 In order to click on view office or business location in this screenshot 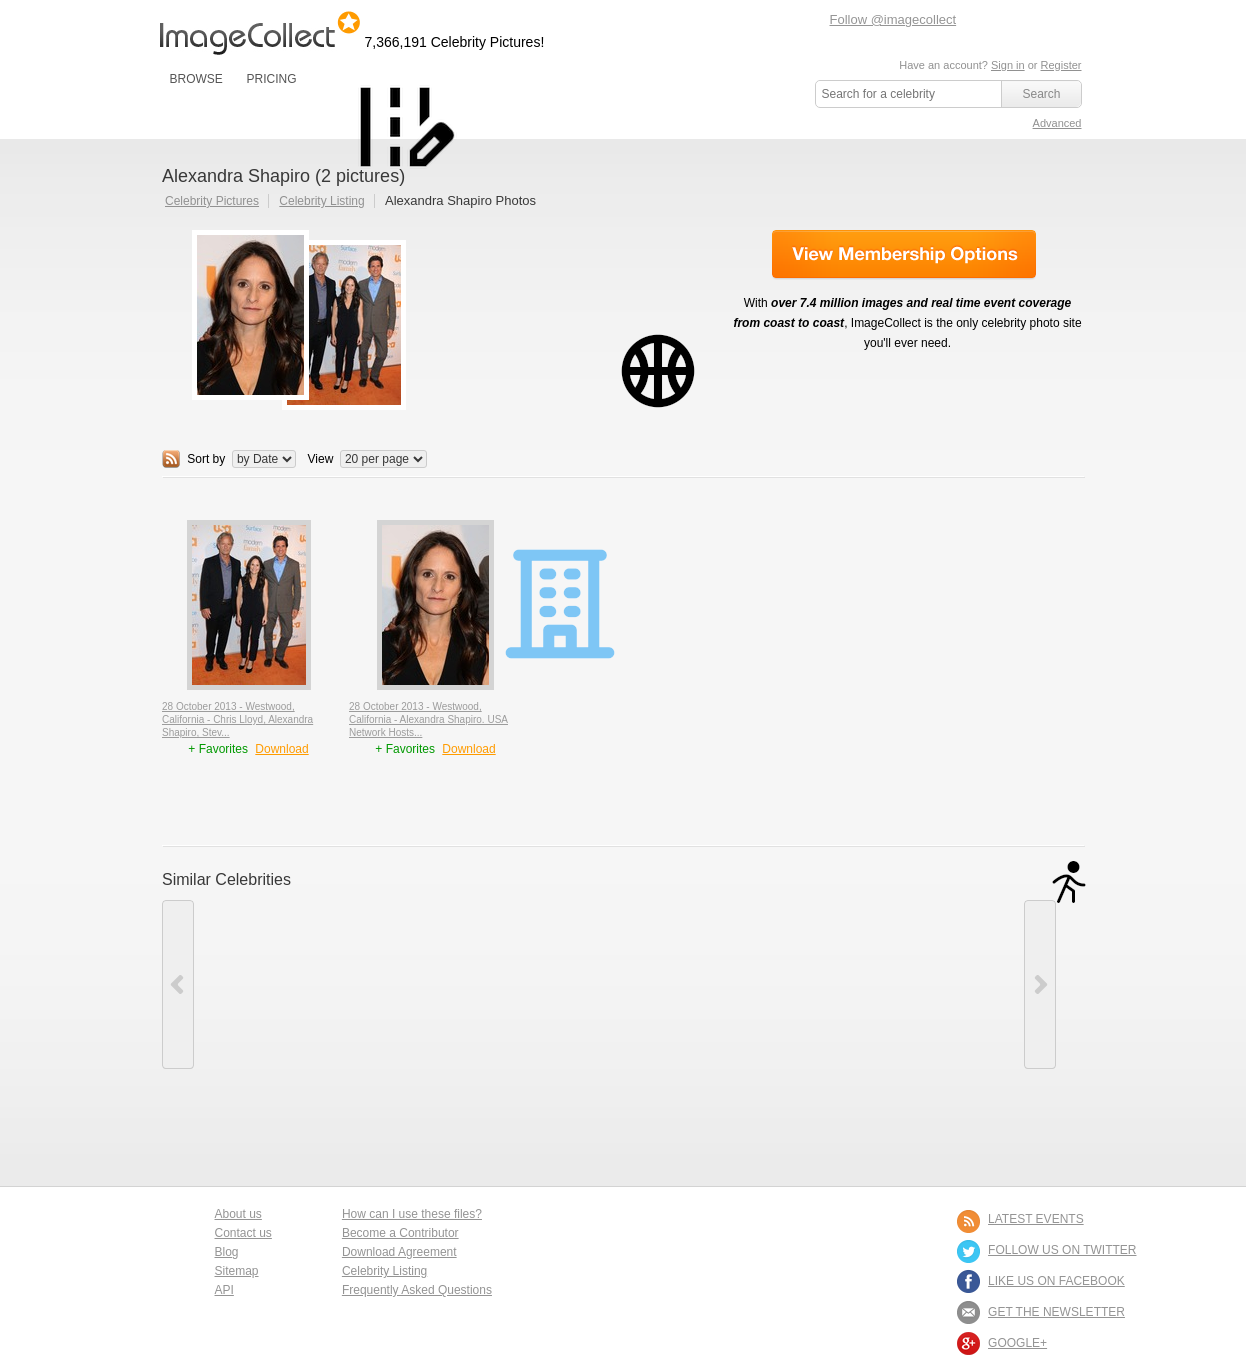, I will do `click(560, 604)`.